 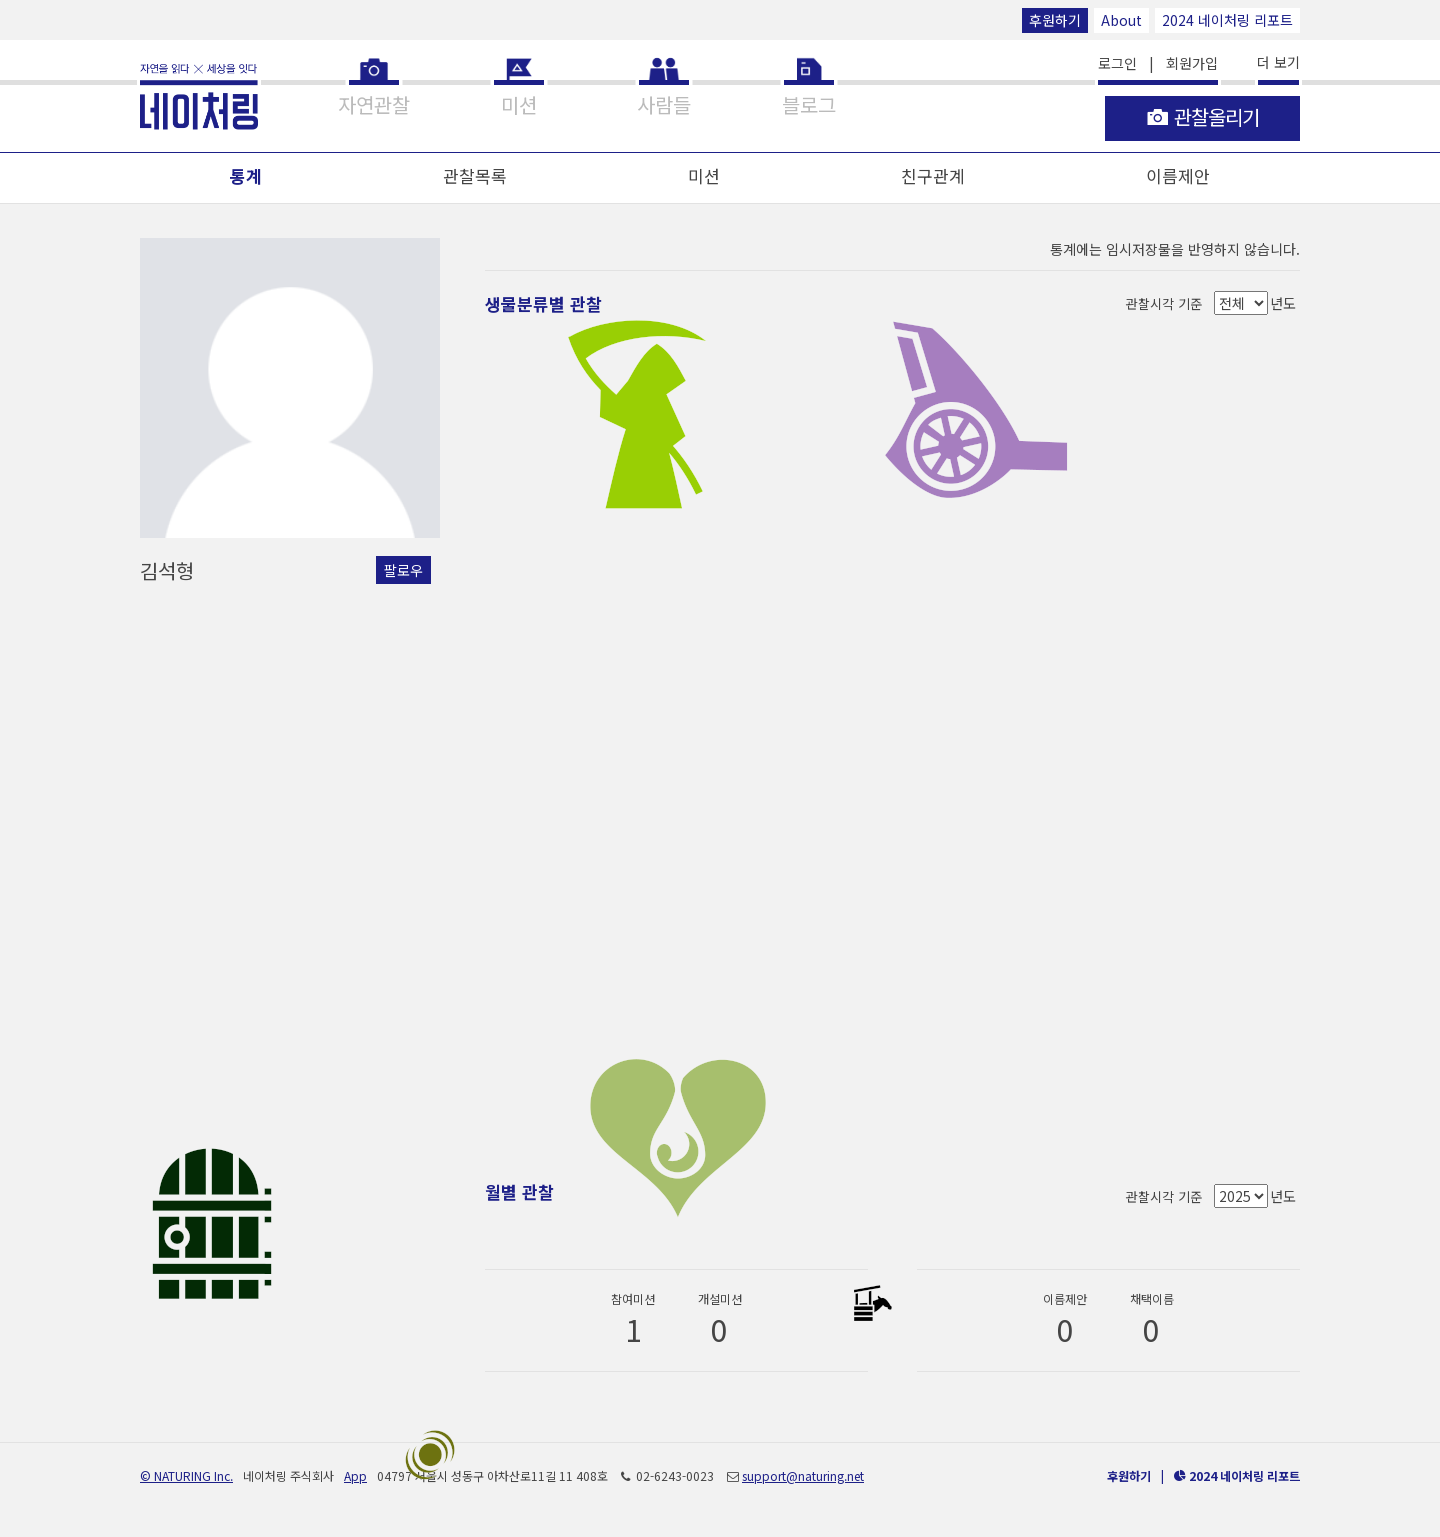 What do you see at coordinates (873, 1301) in the screenshot?
I see `access the stable or horse shelter` at bounding box center [873, 1301].